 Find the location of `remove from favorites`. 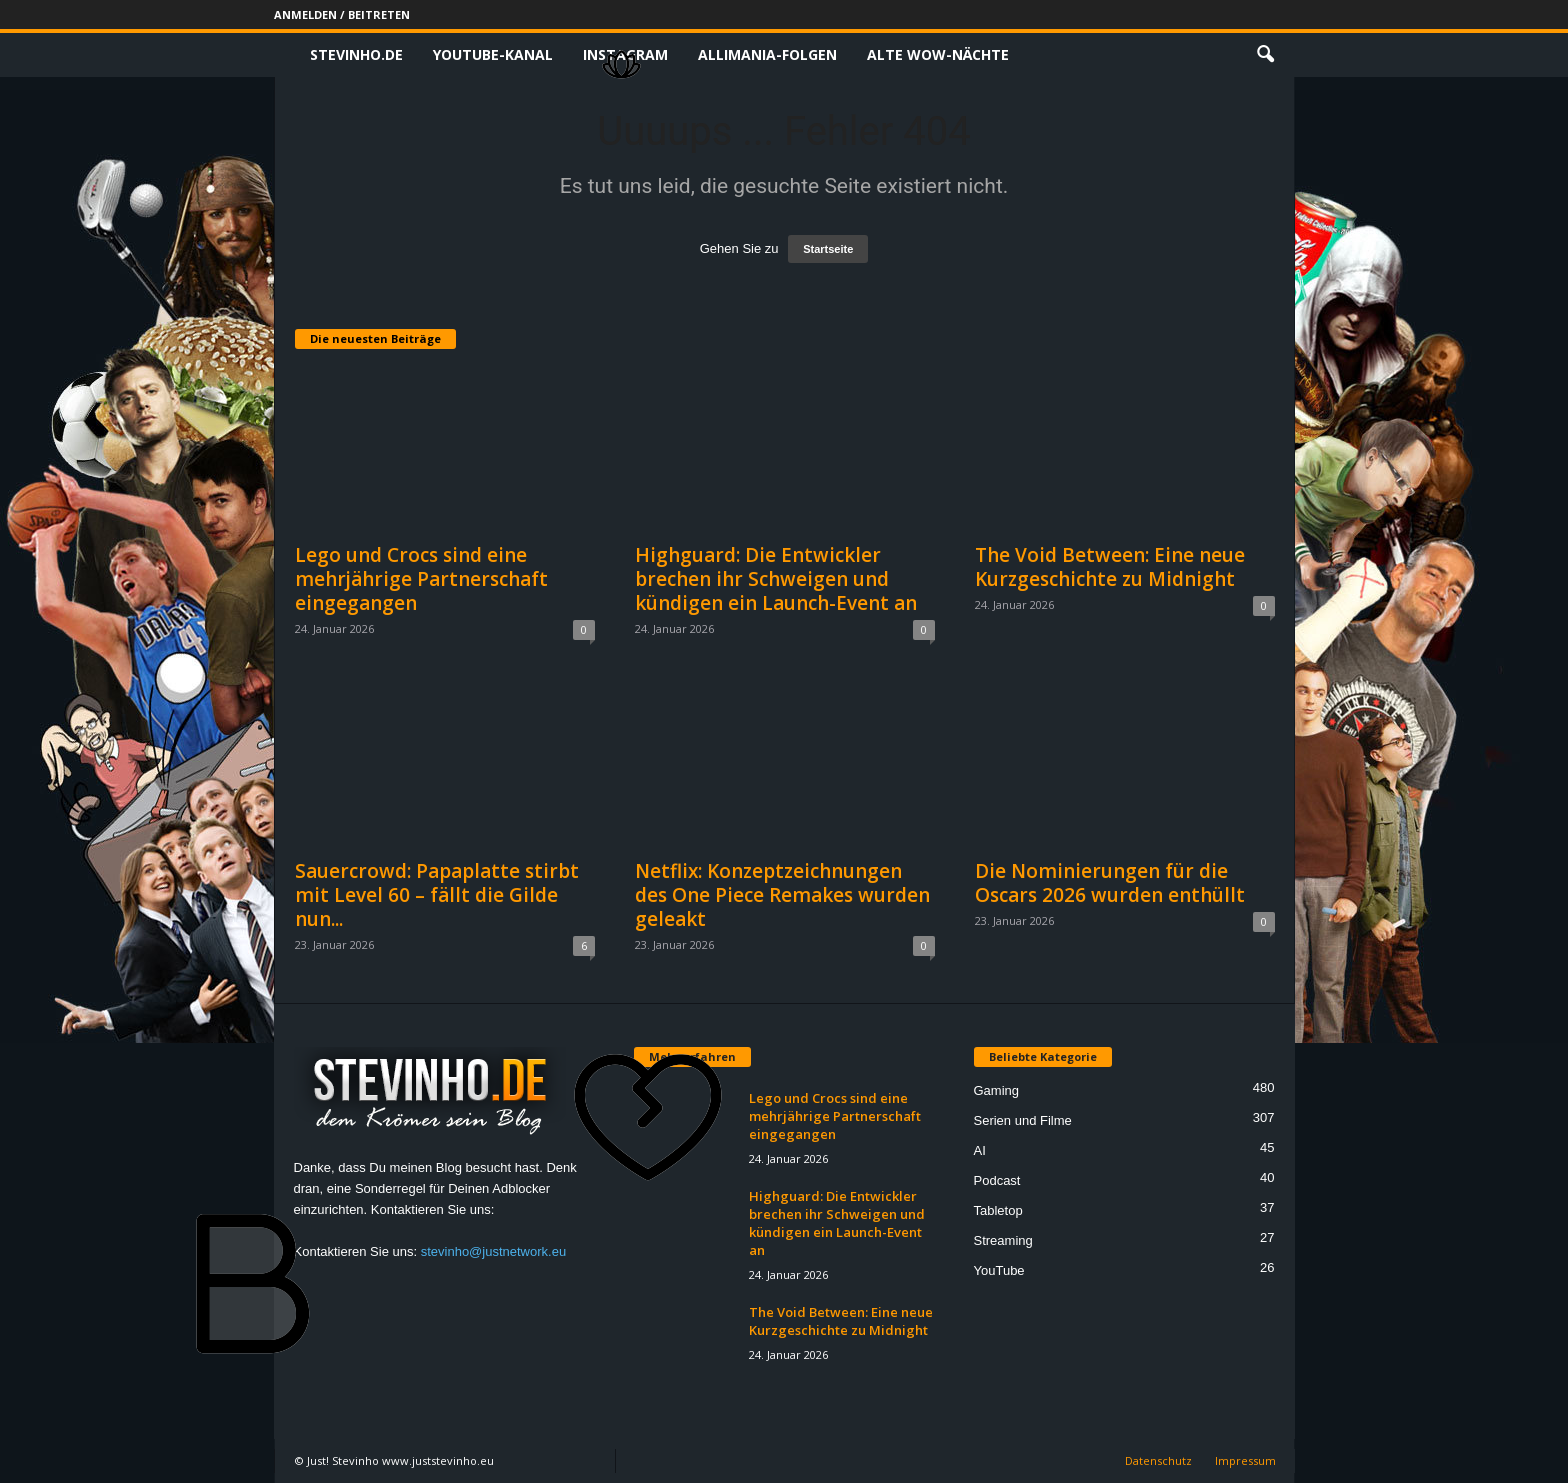

remove from favorites is located at coordinates (648, 1112).